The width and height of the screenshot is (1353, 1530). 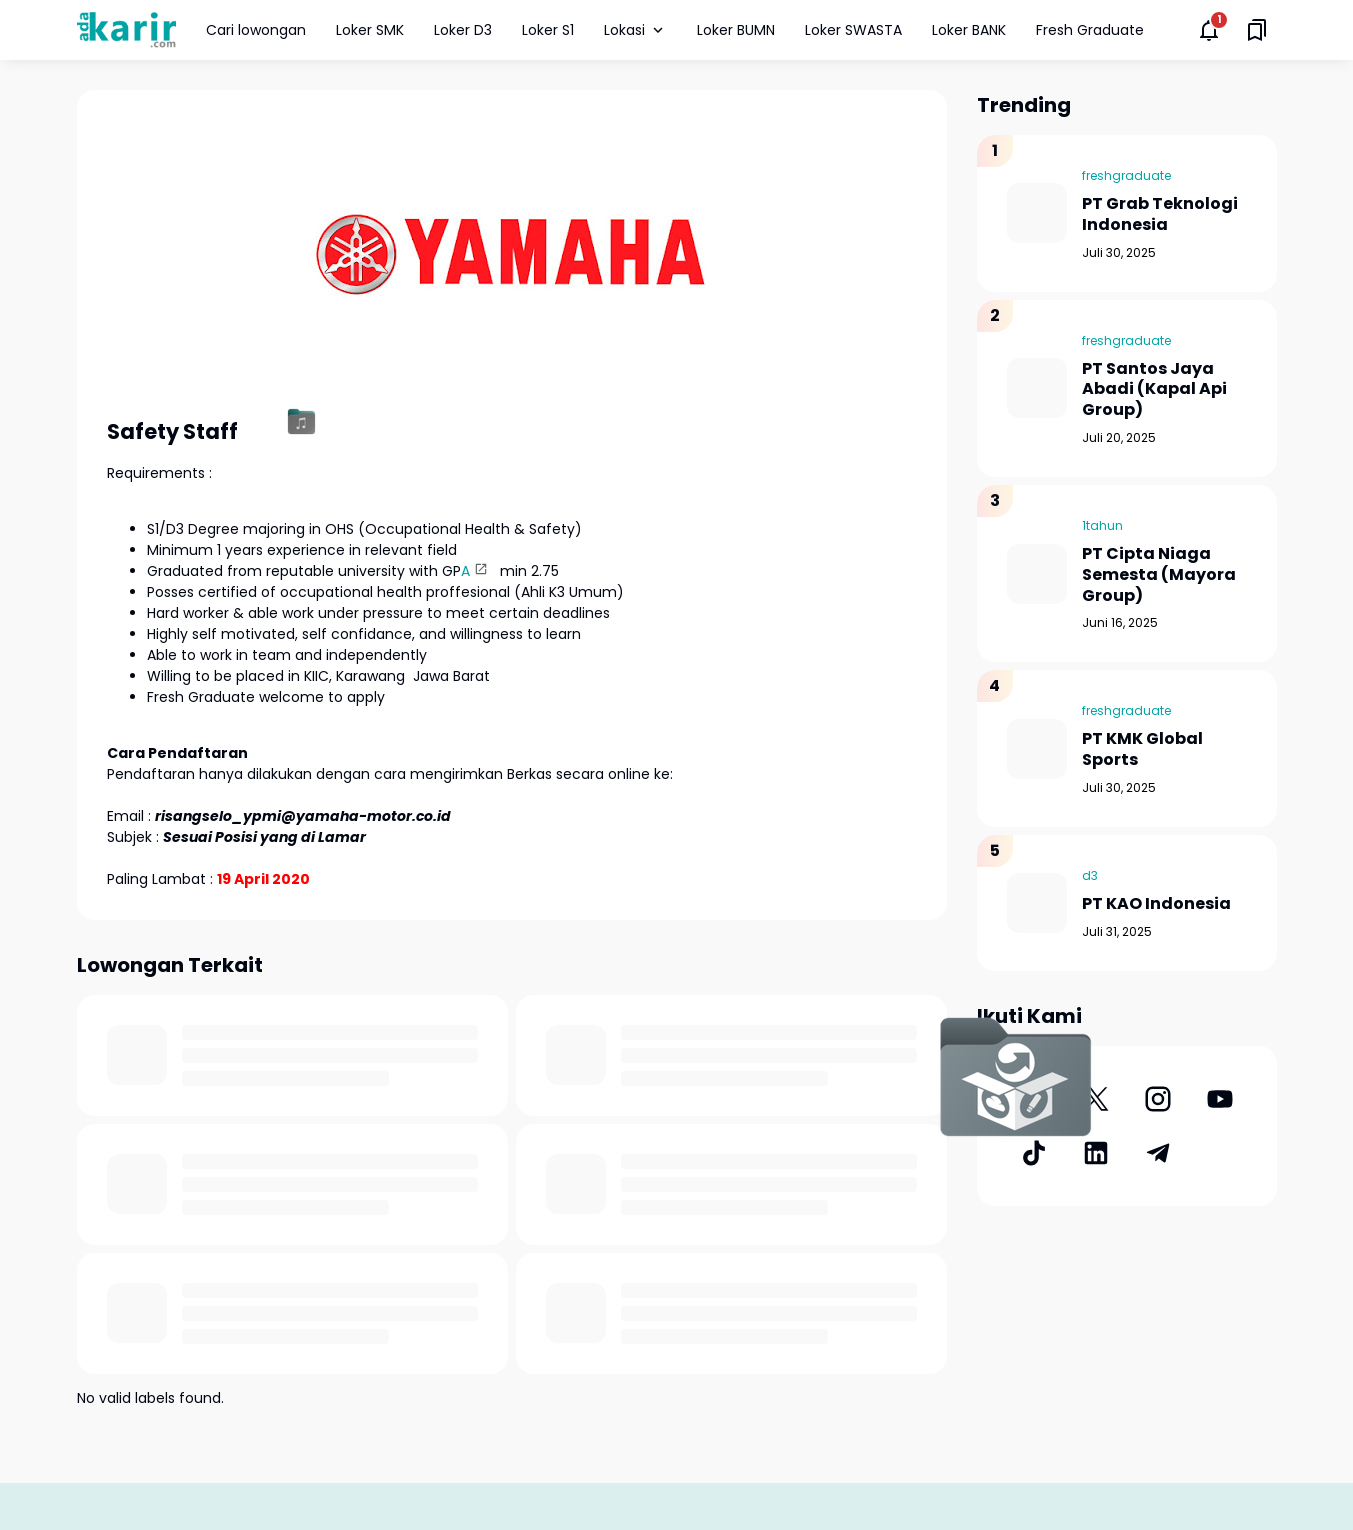 I want to click on open portableapps folder, so click(x=1015, y=1081).